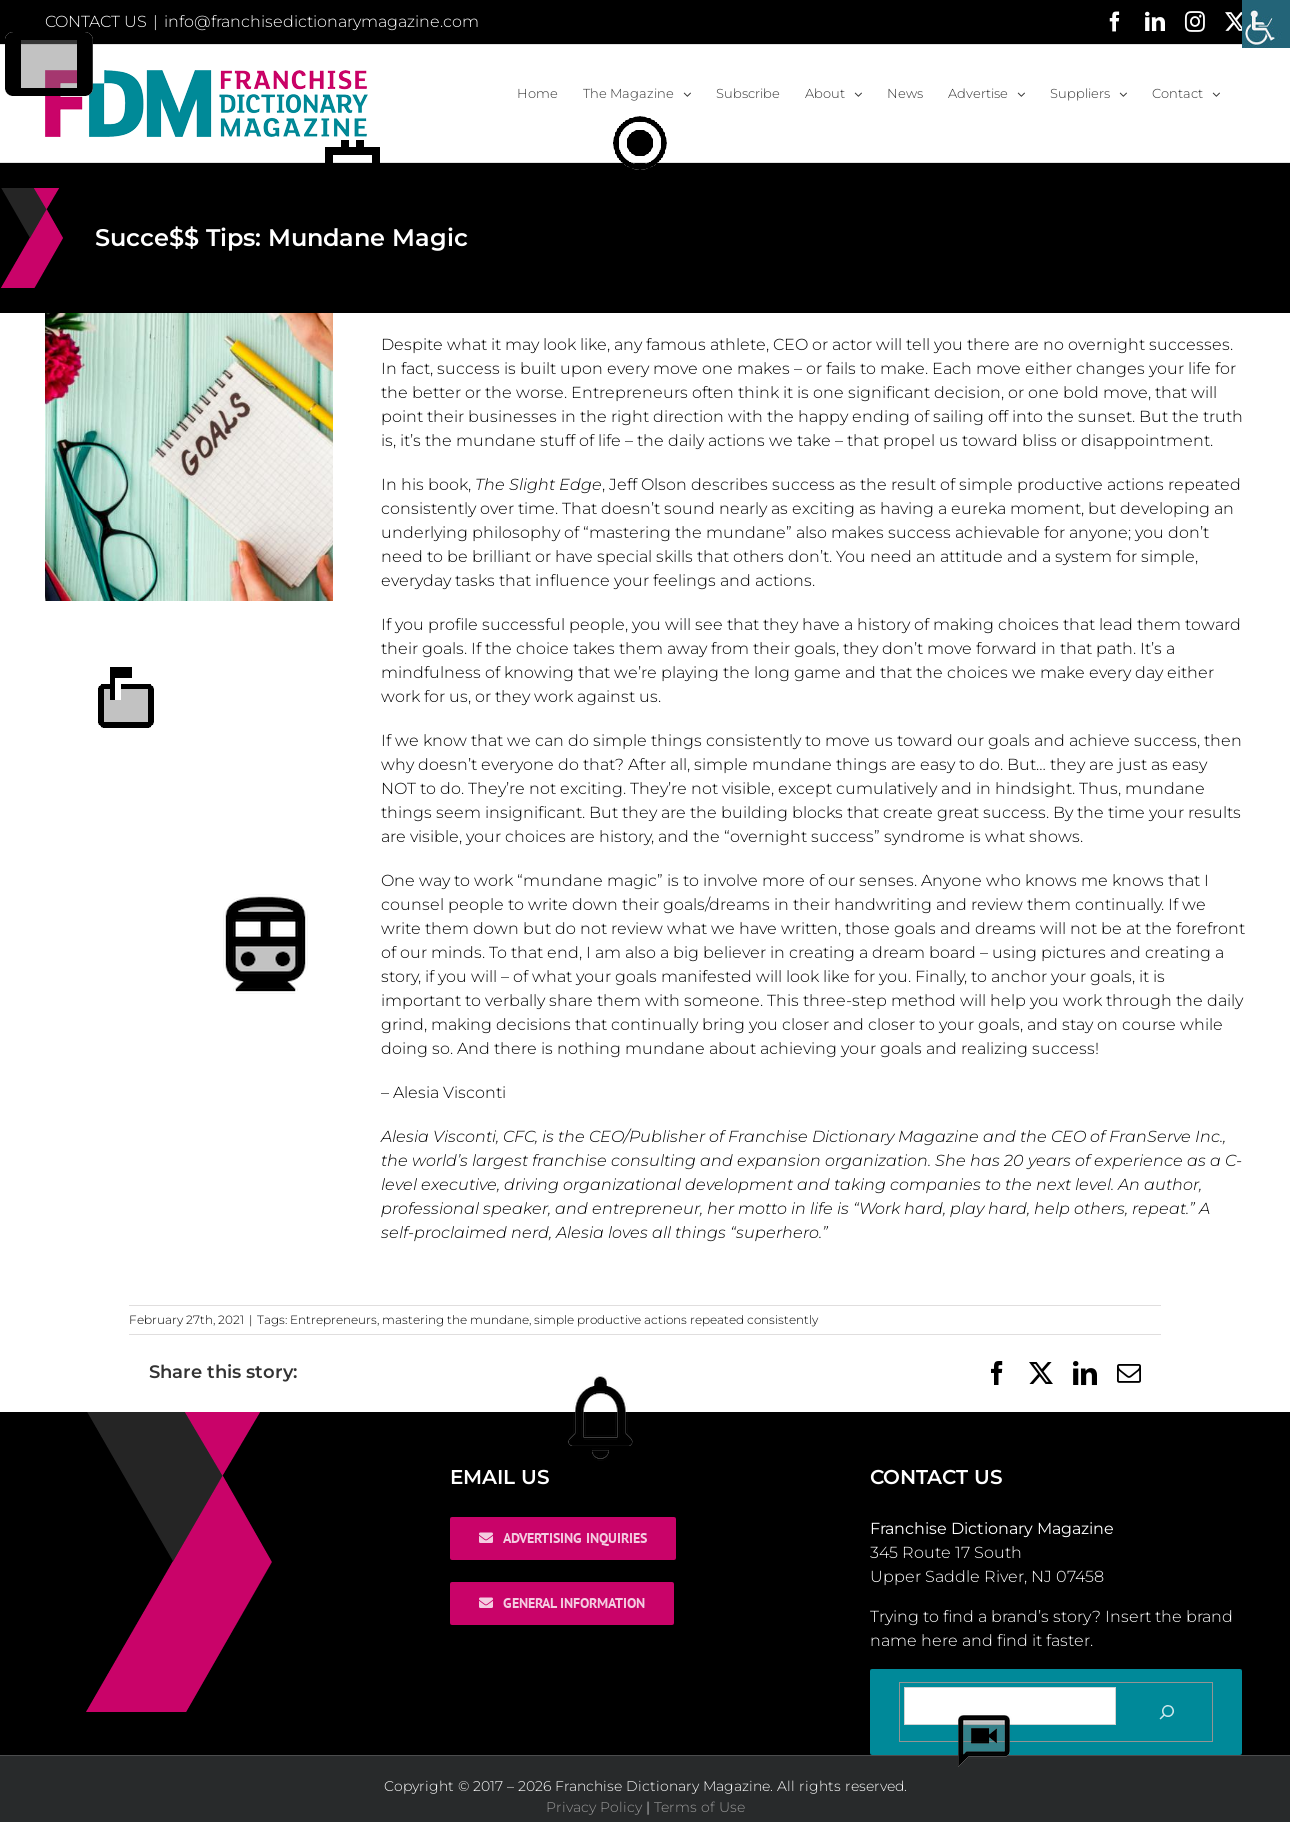 The height and width of the screenshot is (1822, 1290). Describe the element at coordinates (265, 946) in the screenshot. I see `get public transit directions` at that location.